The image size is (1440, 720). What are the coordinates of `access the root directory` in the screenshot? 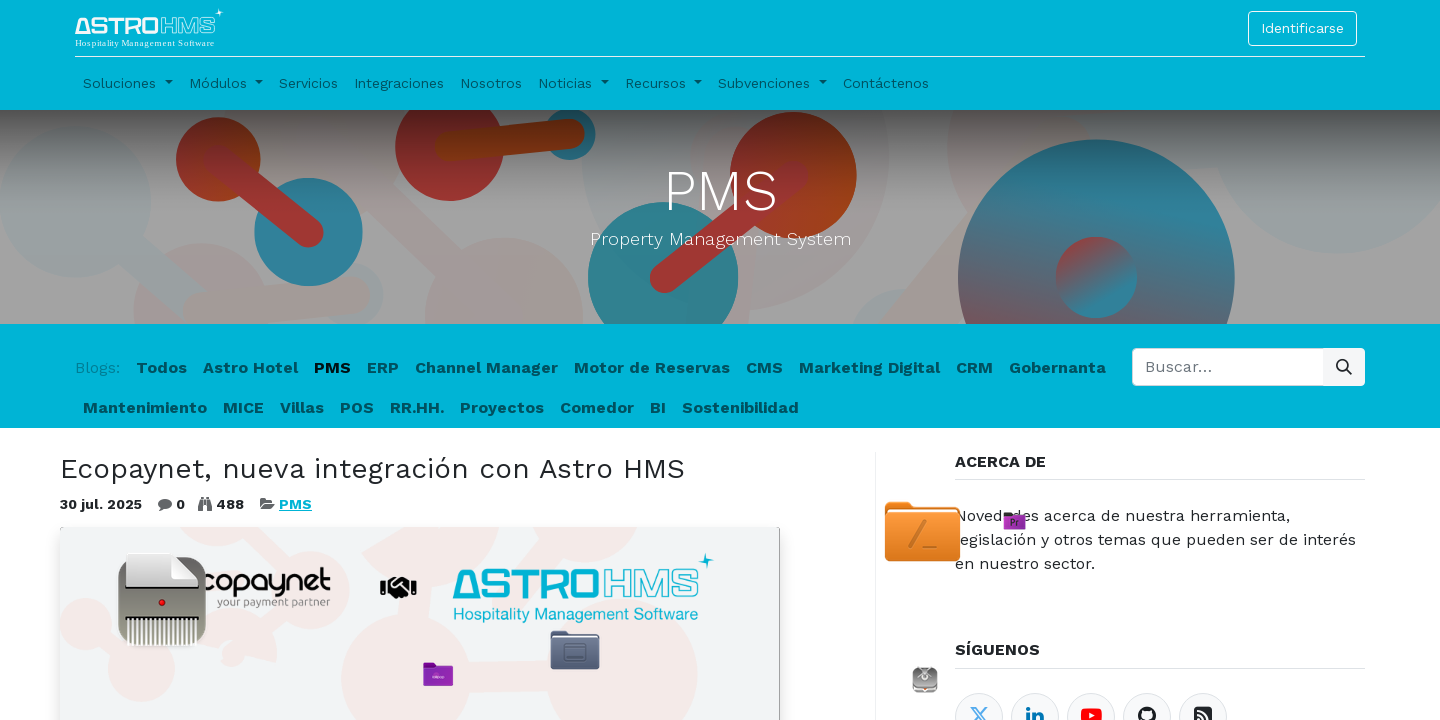 It's located at (922, 531).